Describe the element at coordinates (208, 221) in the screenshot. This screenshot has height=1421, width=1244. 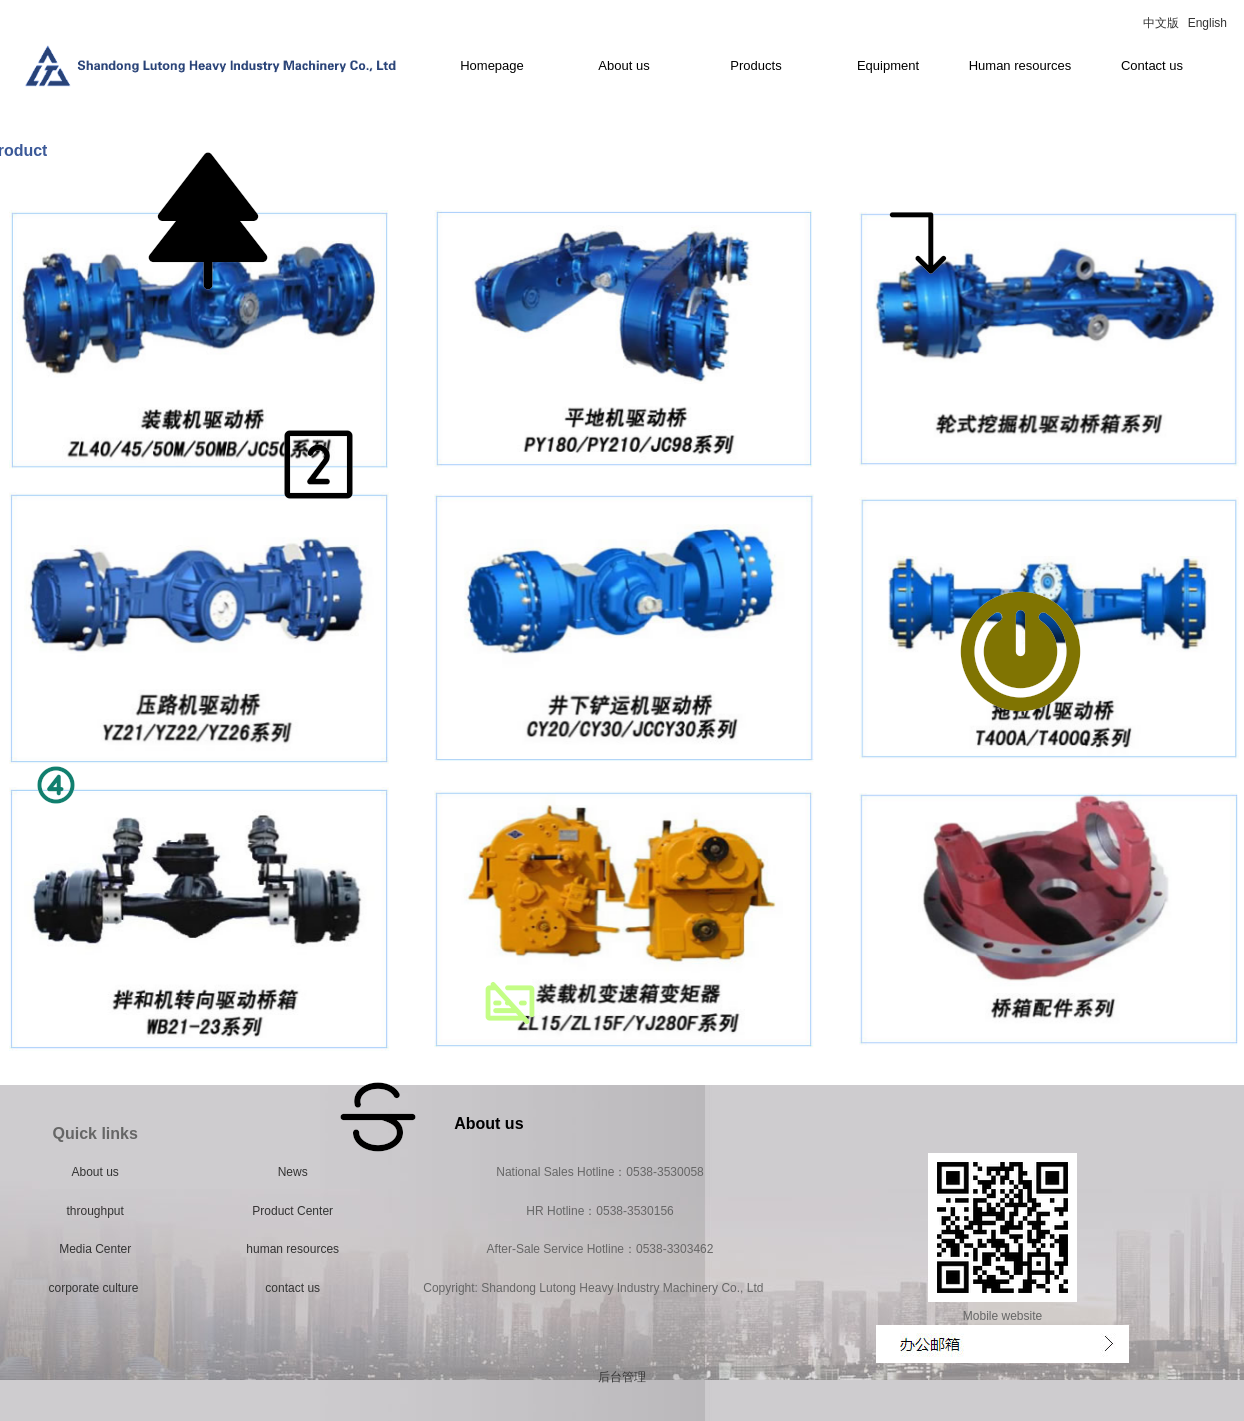
I see `indicates a park or nature area on a map` at that location.